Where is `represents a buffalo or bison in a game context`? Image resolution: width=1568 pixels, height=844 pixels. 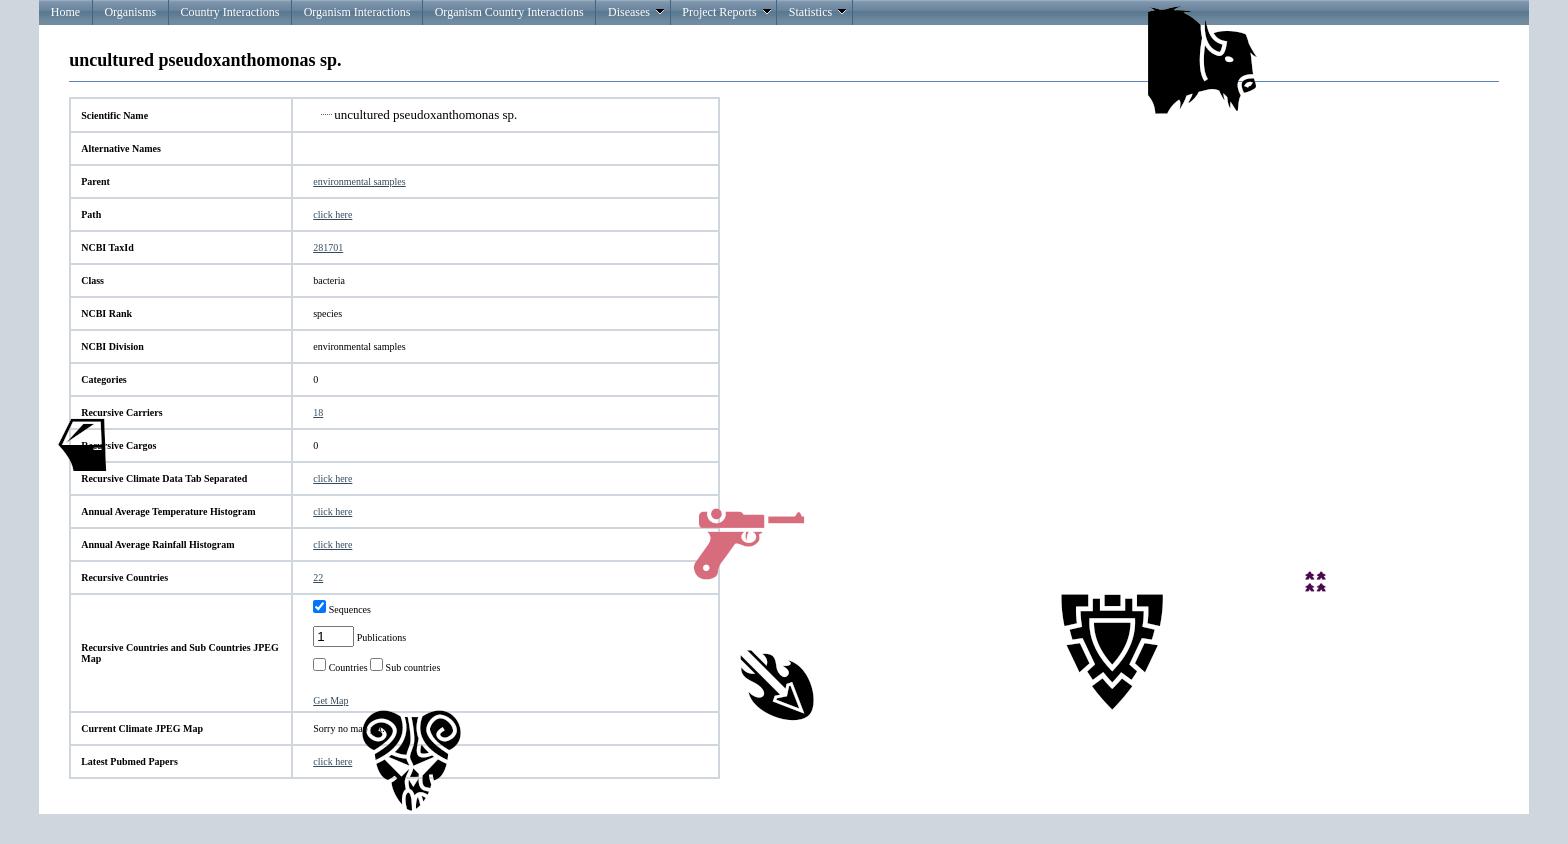
represents a buffalo or bison in a game context is located at coordinates (1202, 60).